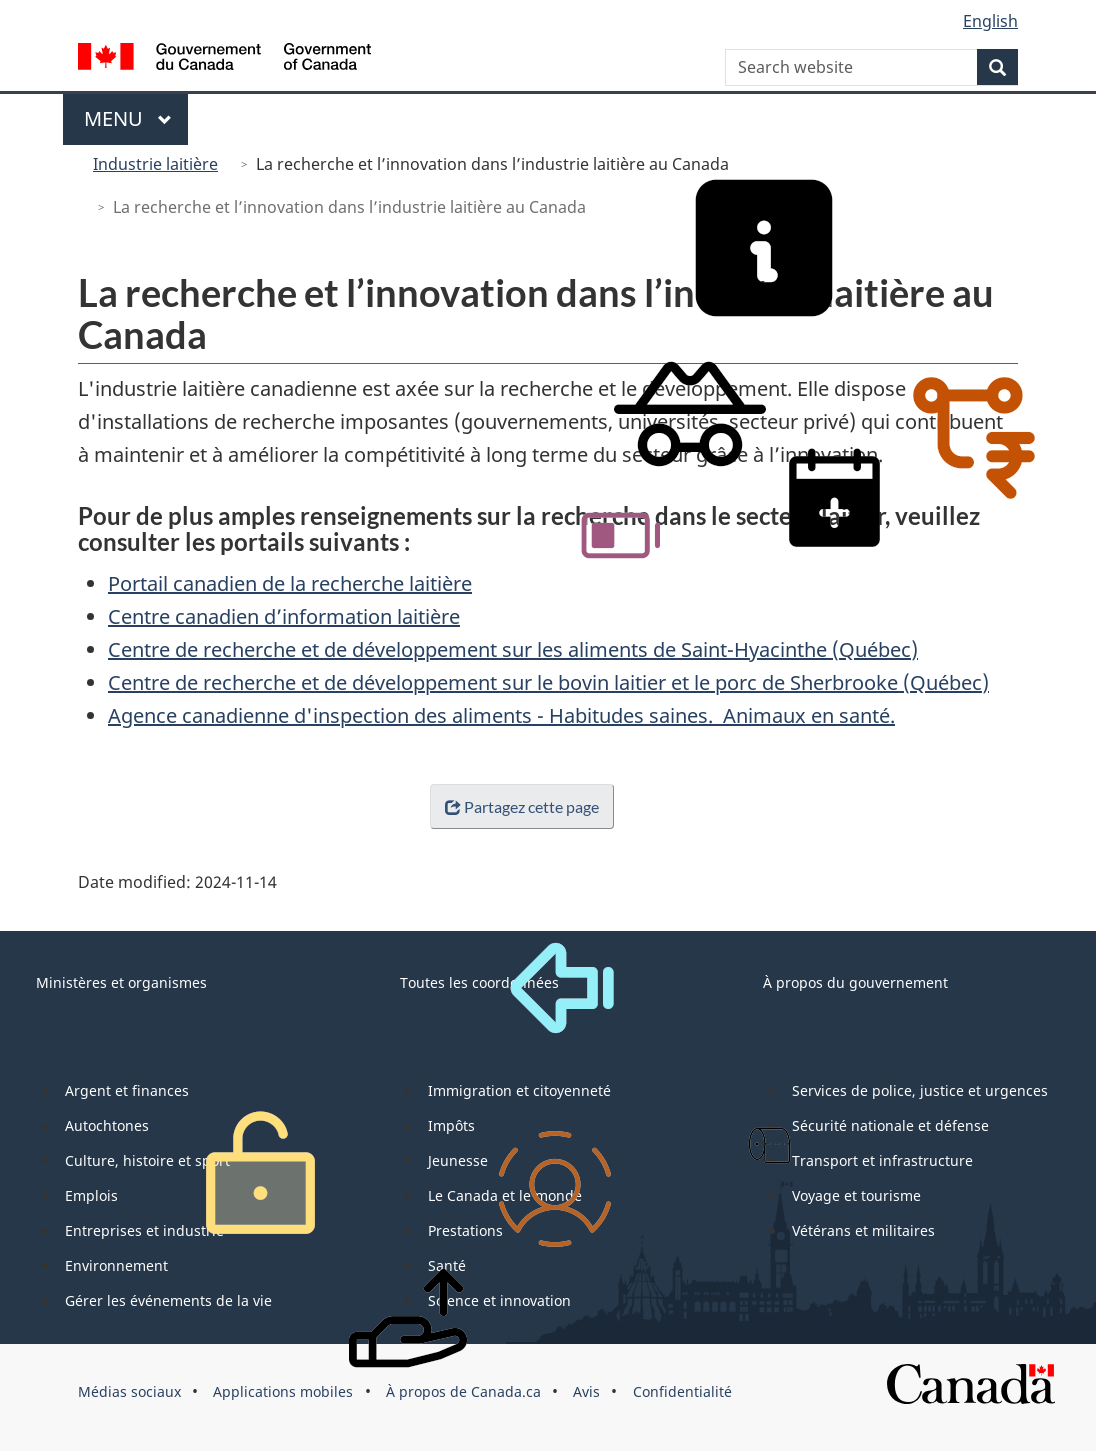 This screenshot has height=1451, width=1096. Describe the element at coordinates (764, 248) in the screenshot. I see `view more information or details` at that location.